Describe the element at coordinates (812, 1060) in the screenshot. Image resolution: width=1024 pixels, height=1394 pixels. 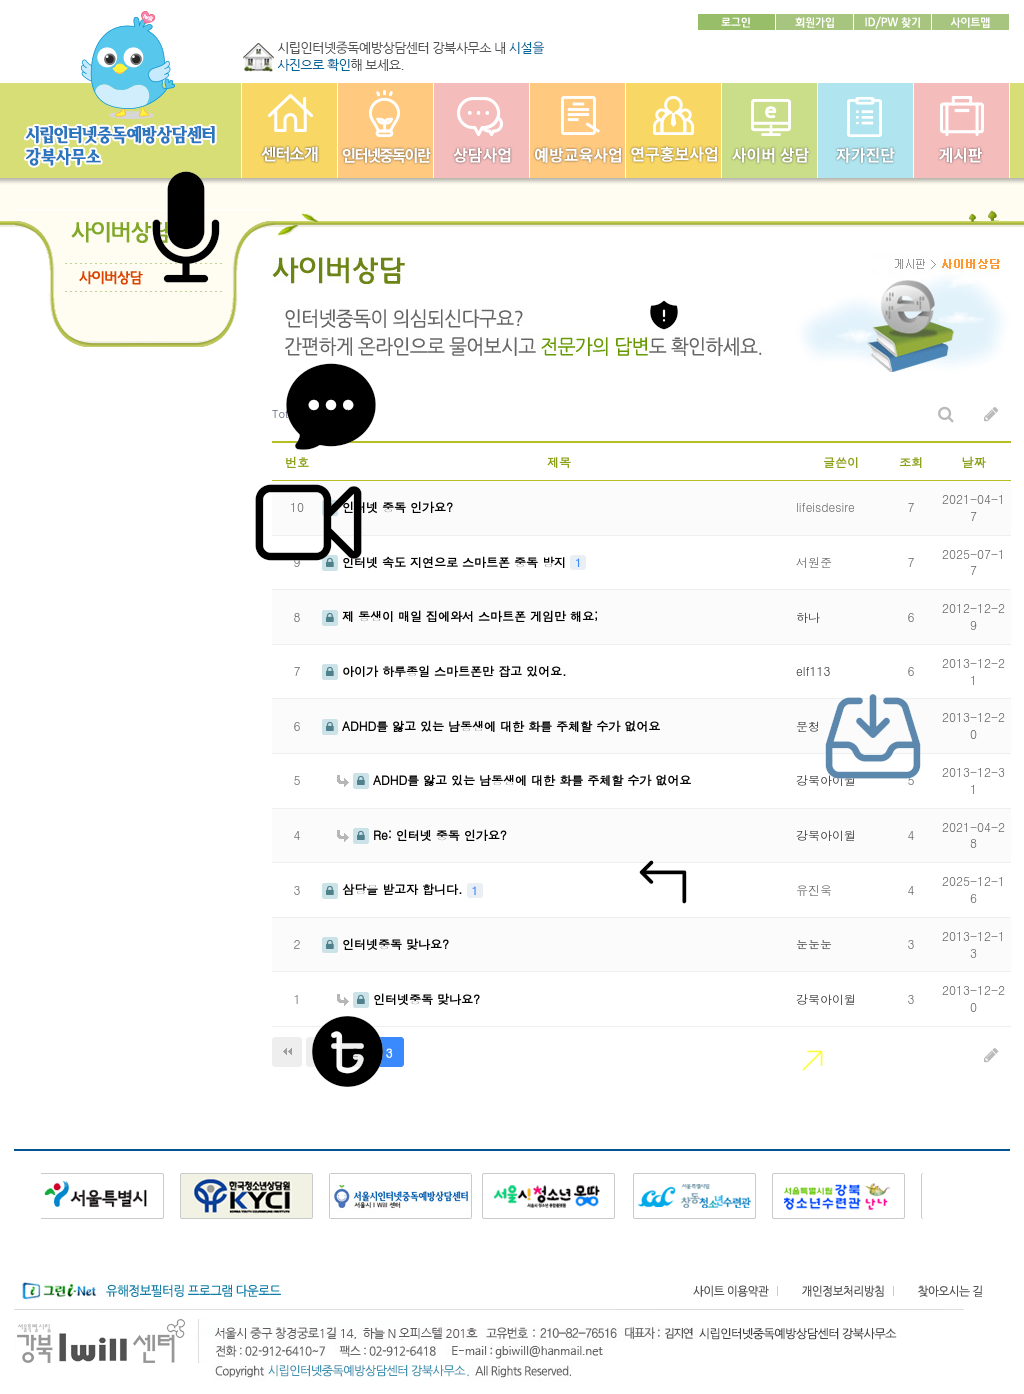
I see `open link in new tab or window` at that location.